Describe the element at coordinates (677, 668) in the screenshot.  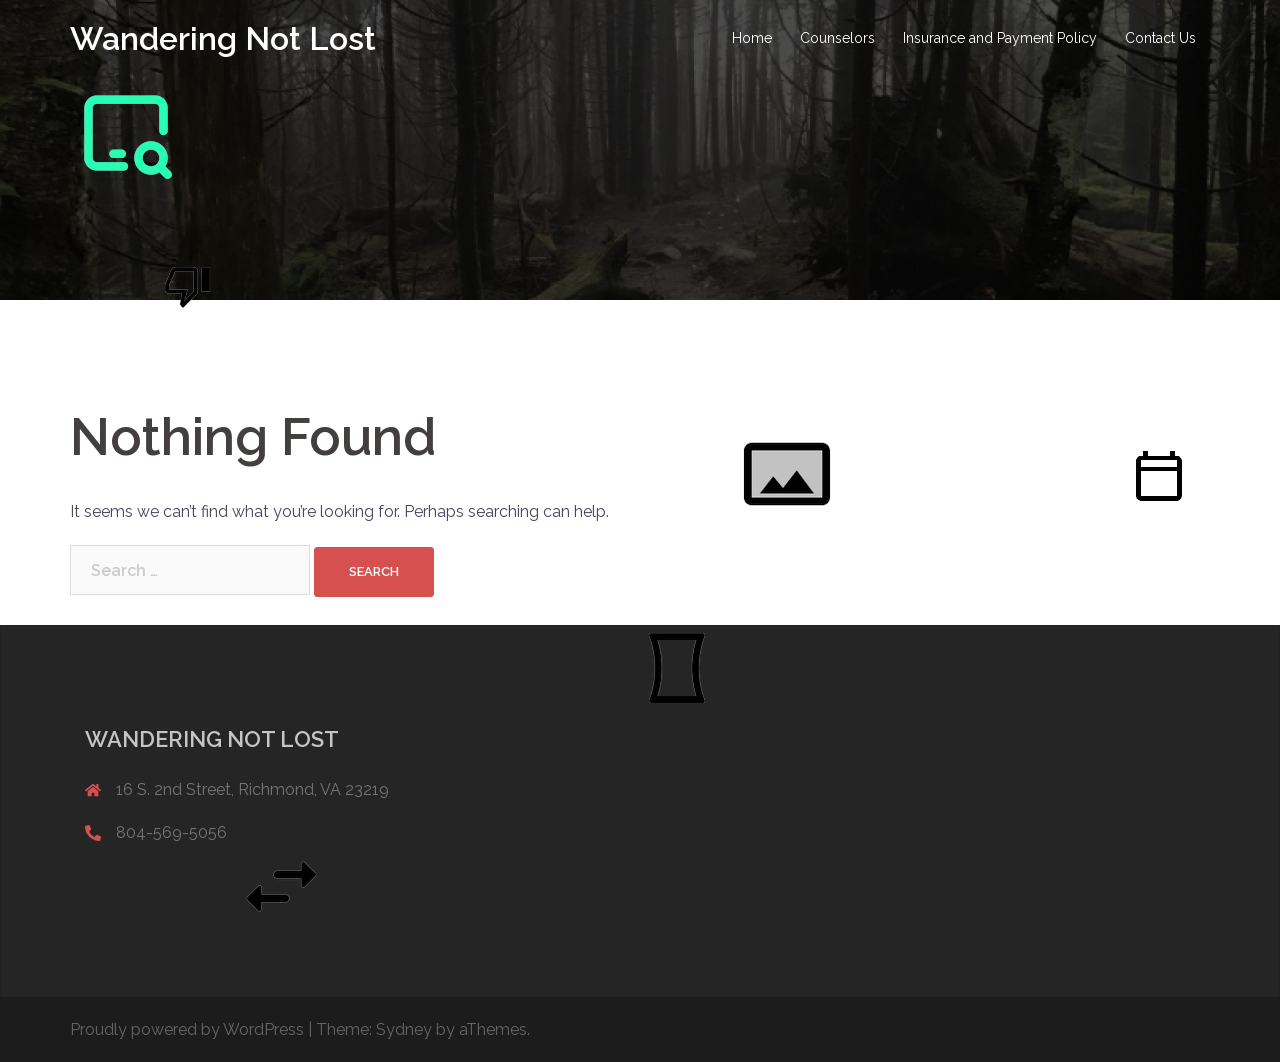
I see `switch to vertical panorama mode` at that location.